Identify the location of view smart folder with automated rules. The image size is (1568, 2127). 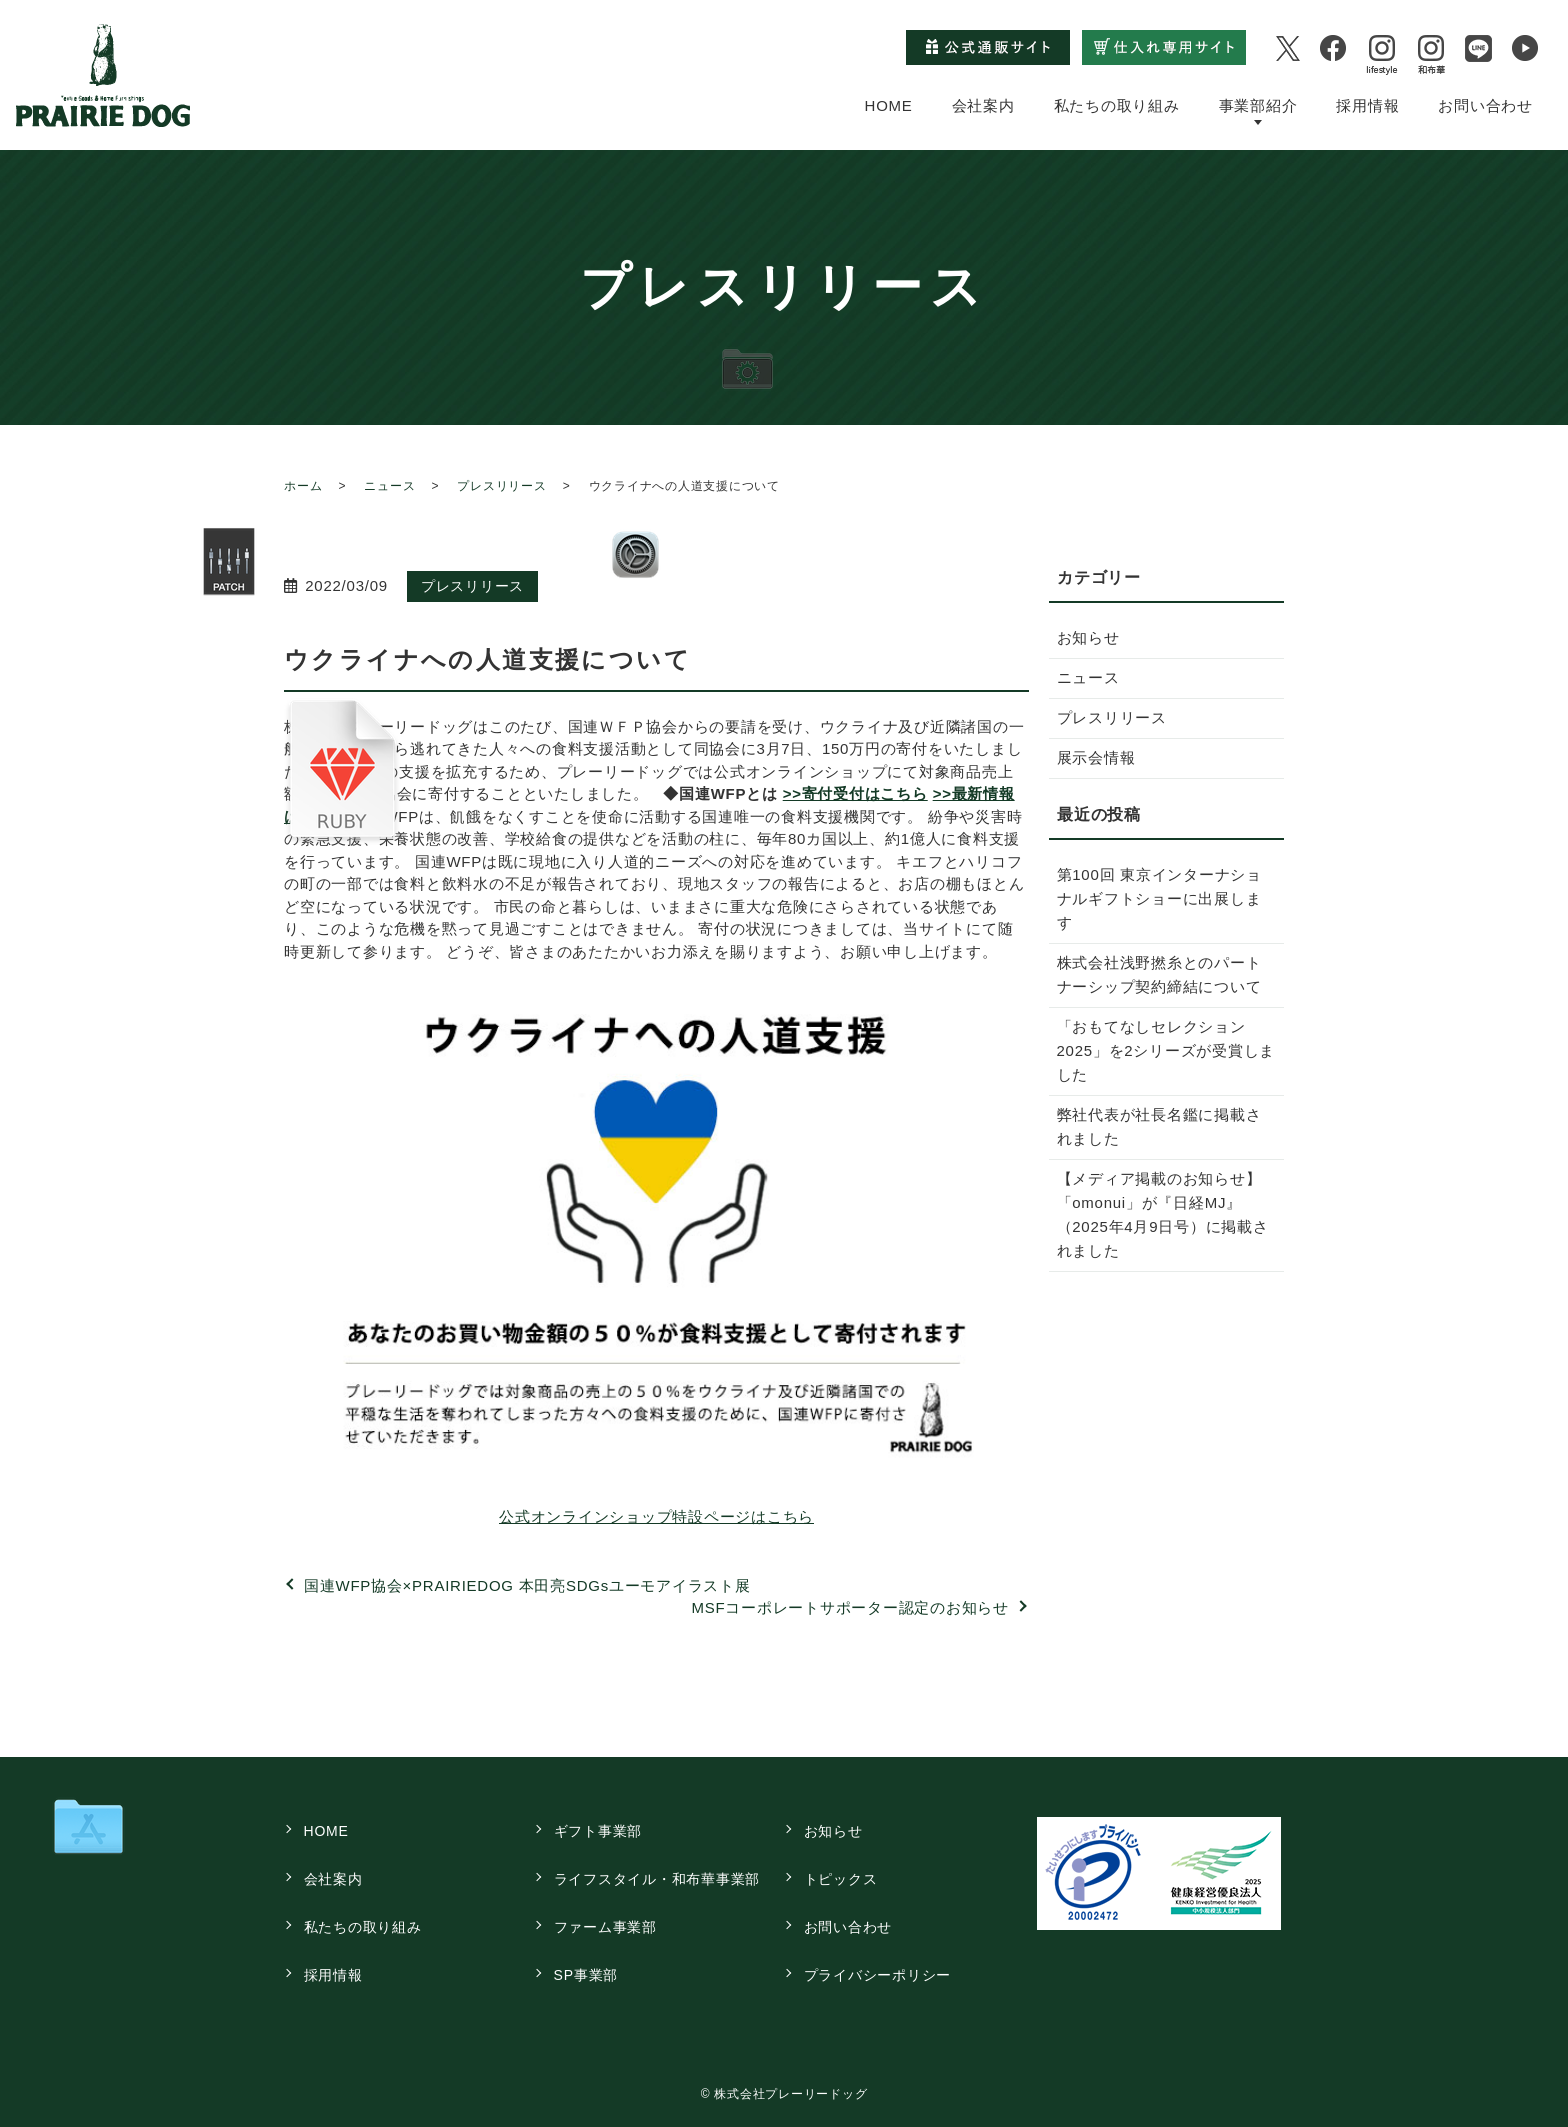
(747, 368).